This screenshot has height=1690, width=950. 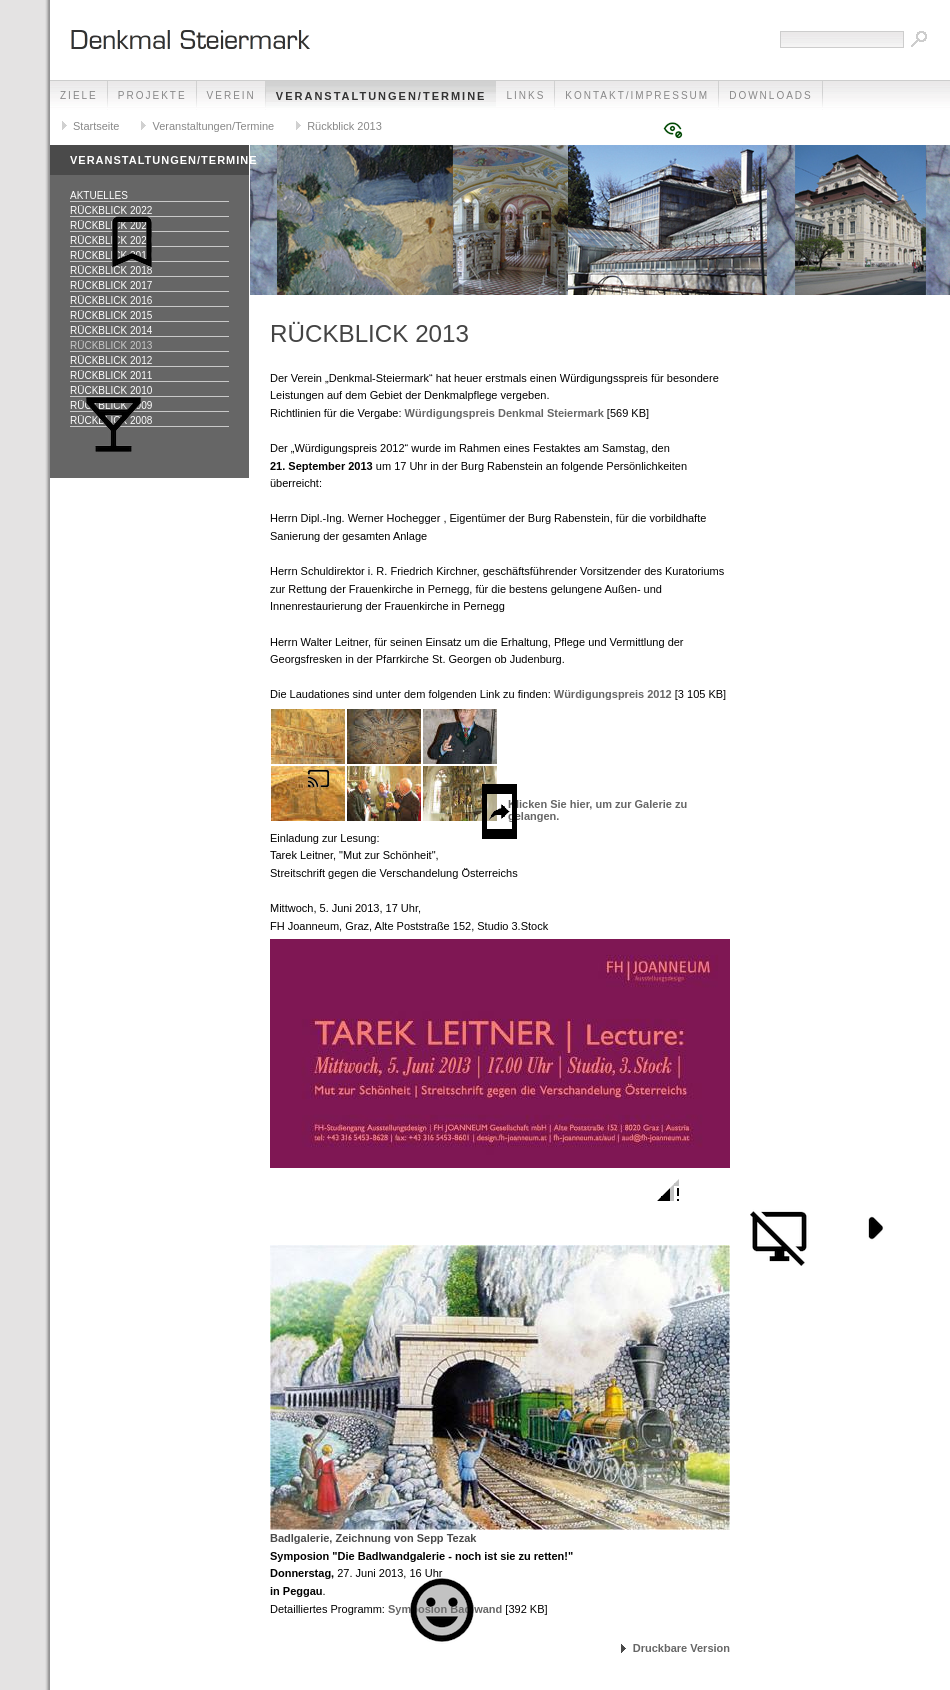 I want to click on insert an emoji or emoticon, so click(x=442, y=1610).